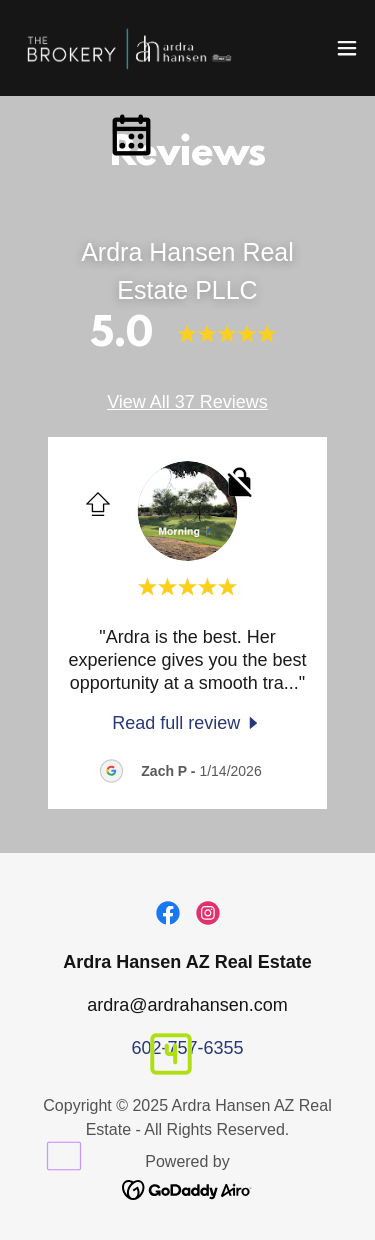 The height and width of the screenshot is (1240, 375). I want to click on indicates an unsecured or unencrypted connection, so click(239, 482).